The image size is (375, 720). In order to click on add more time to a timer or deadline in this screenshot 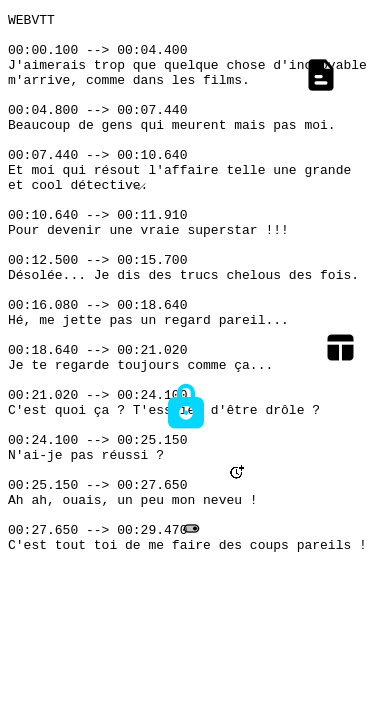, I will do `click(237, 472)`.